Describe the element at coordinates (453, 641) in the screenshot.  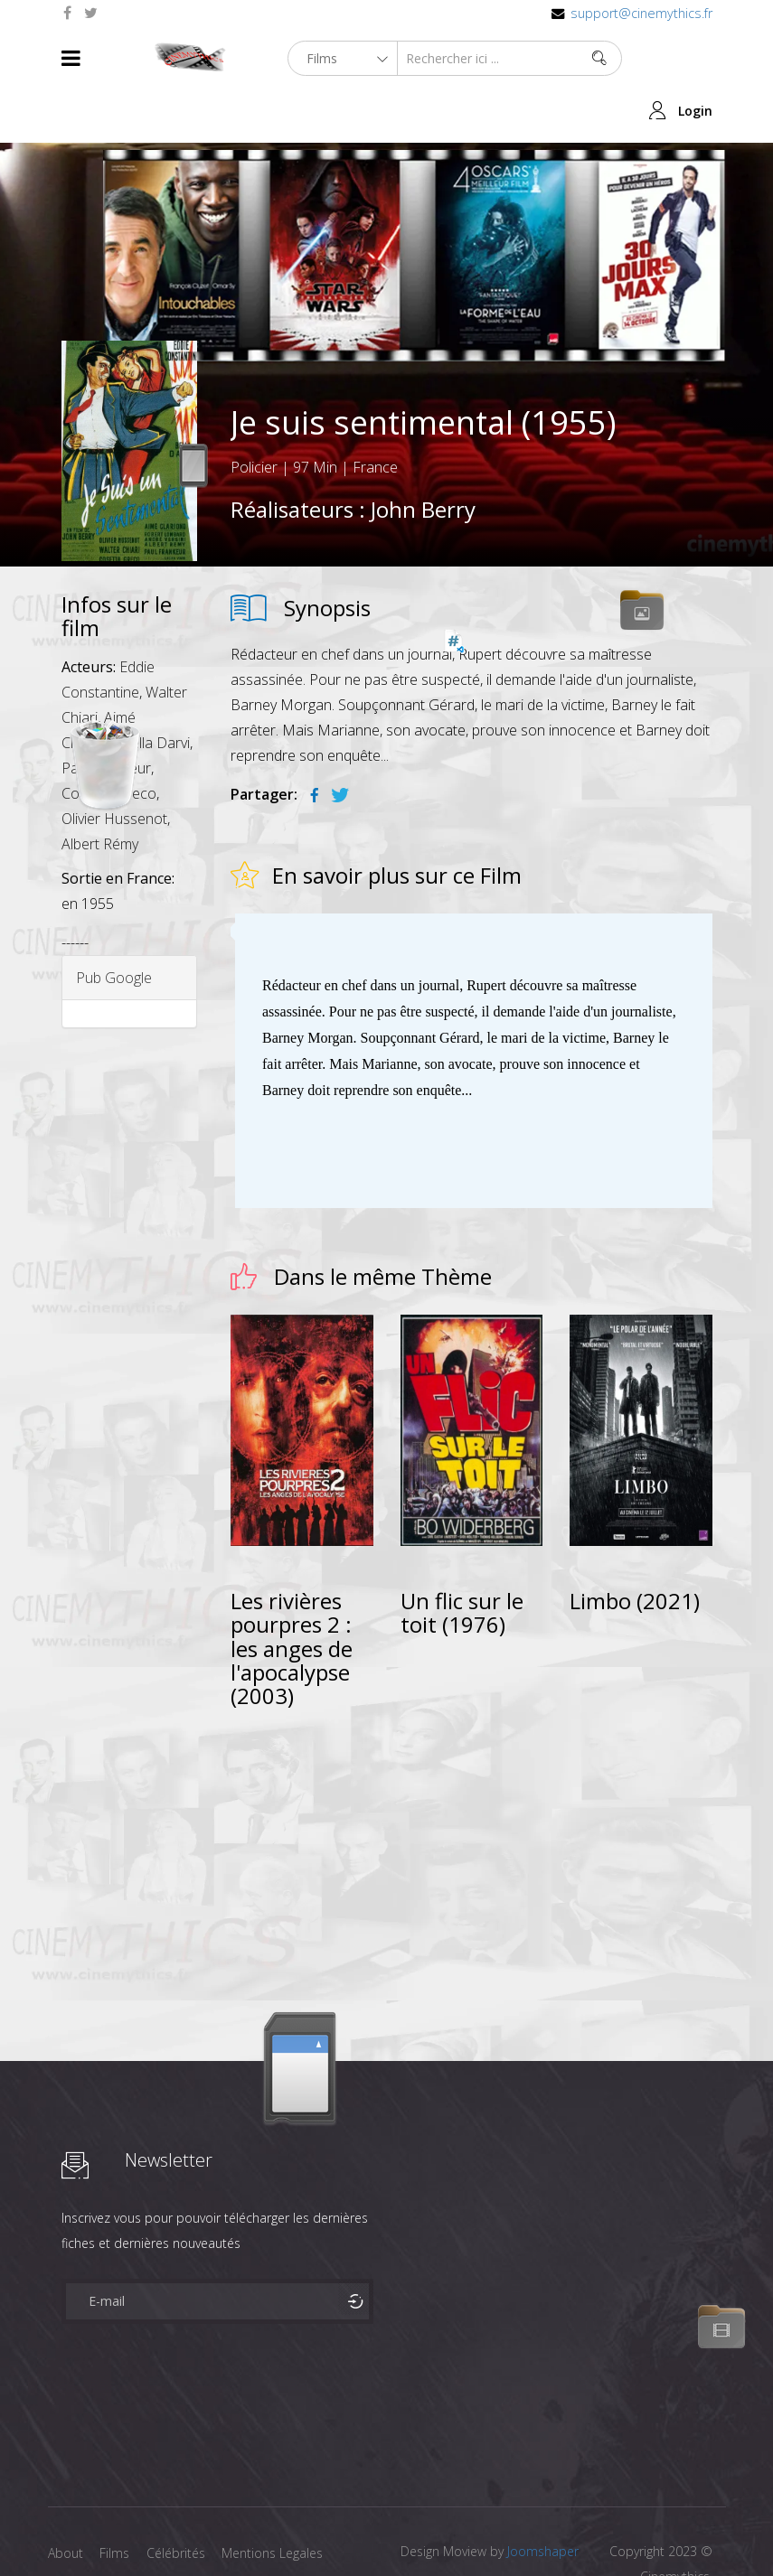
I see `open or edit a CSS stylesheet file` at that location.